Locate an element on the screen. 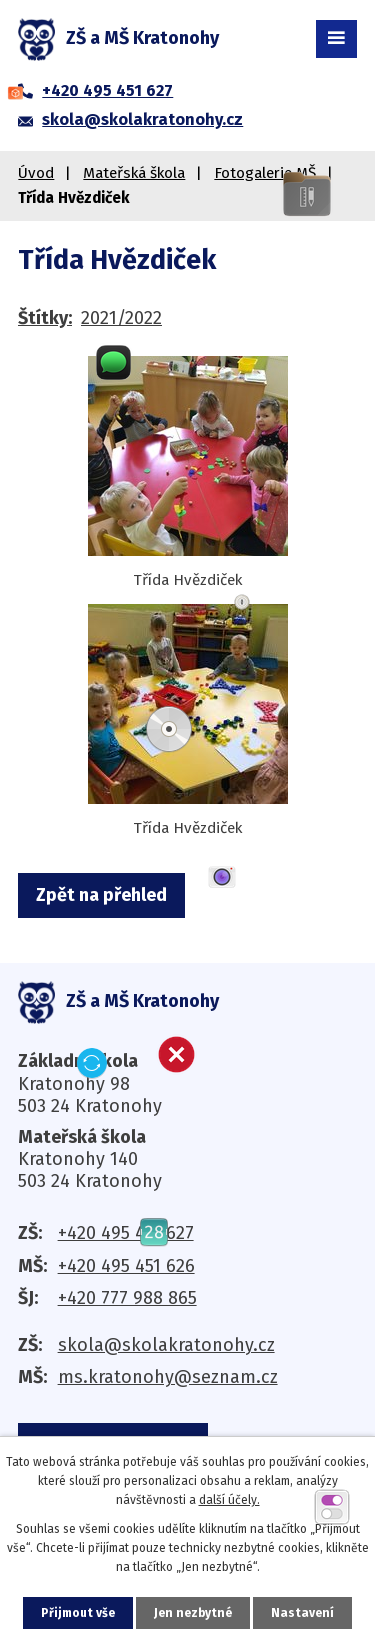  open system settings or preferences is located at coordinates (332, 1507).